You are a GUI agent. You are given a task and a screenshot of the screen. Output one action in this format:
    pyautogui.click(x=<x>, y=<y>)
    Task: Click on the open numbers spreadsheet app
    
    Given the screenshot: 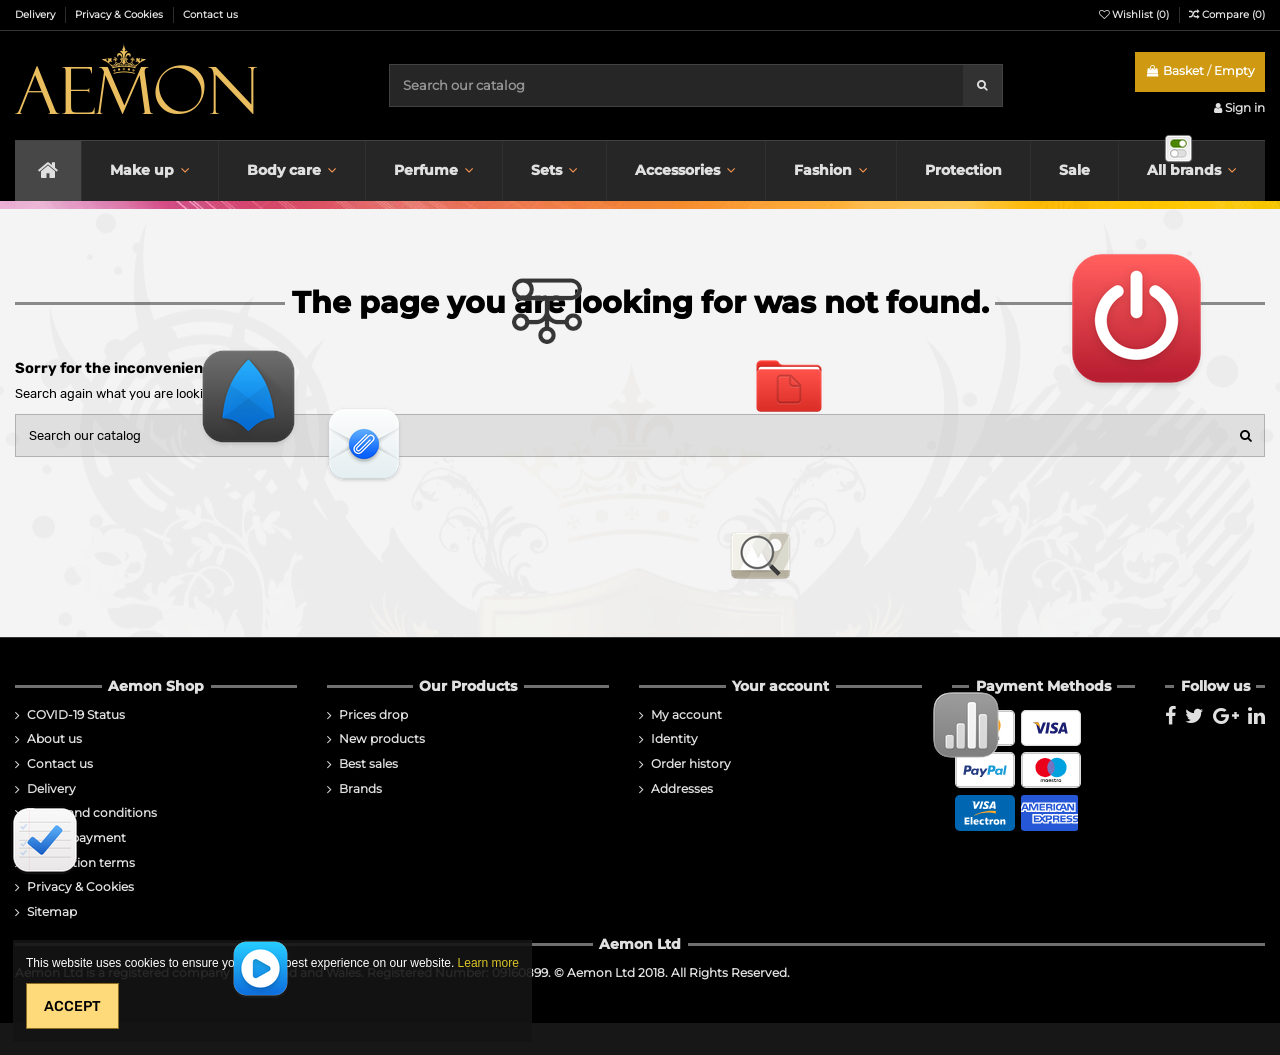 What is the action you would take?
    pyautogui.click(x=966, y=725)
    